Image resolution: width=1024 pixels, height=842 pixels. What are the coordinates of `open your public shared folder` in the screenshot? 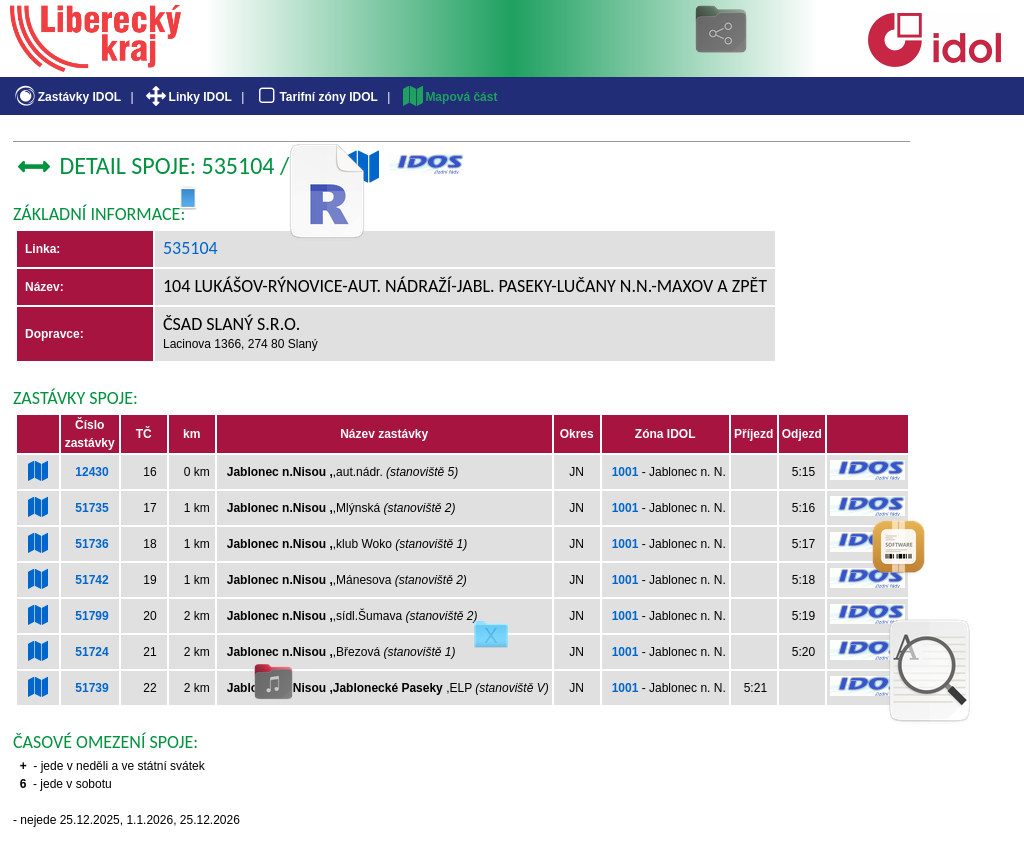 It's located at (721, 29).